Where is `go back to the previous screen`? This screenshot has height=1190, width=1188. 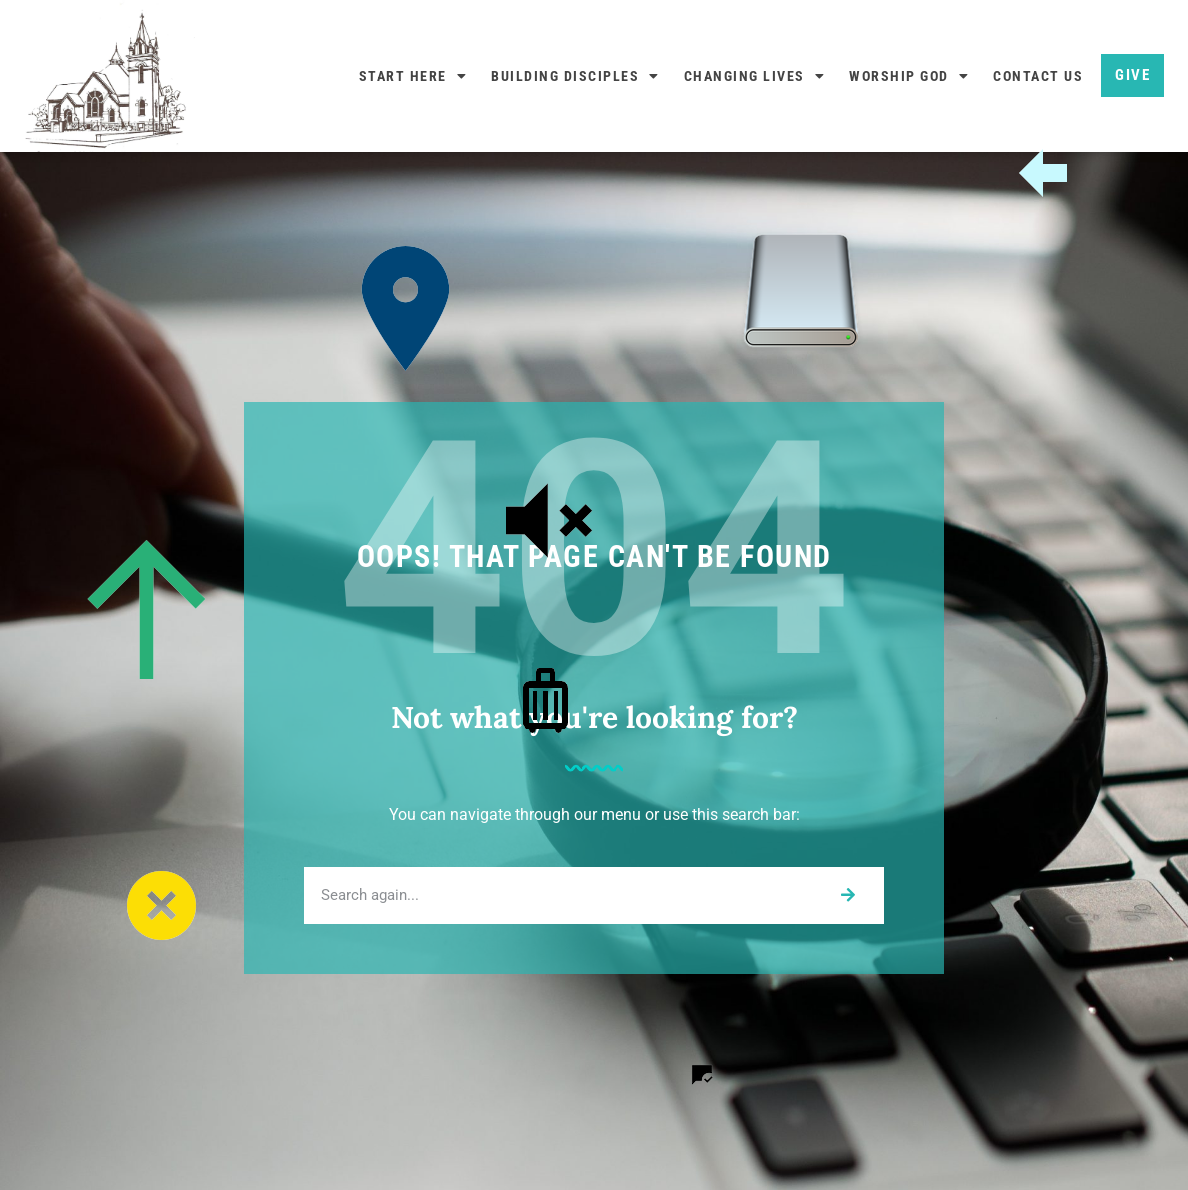 go back to the previous screen is located at coordinates (1043, 173).